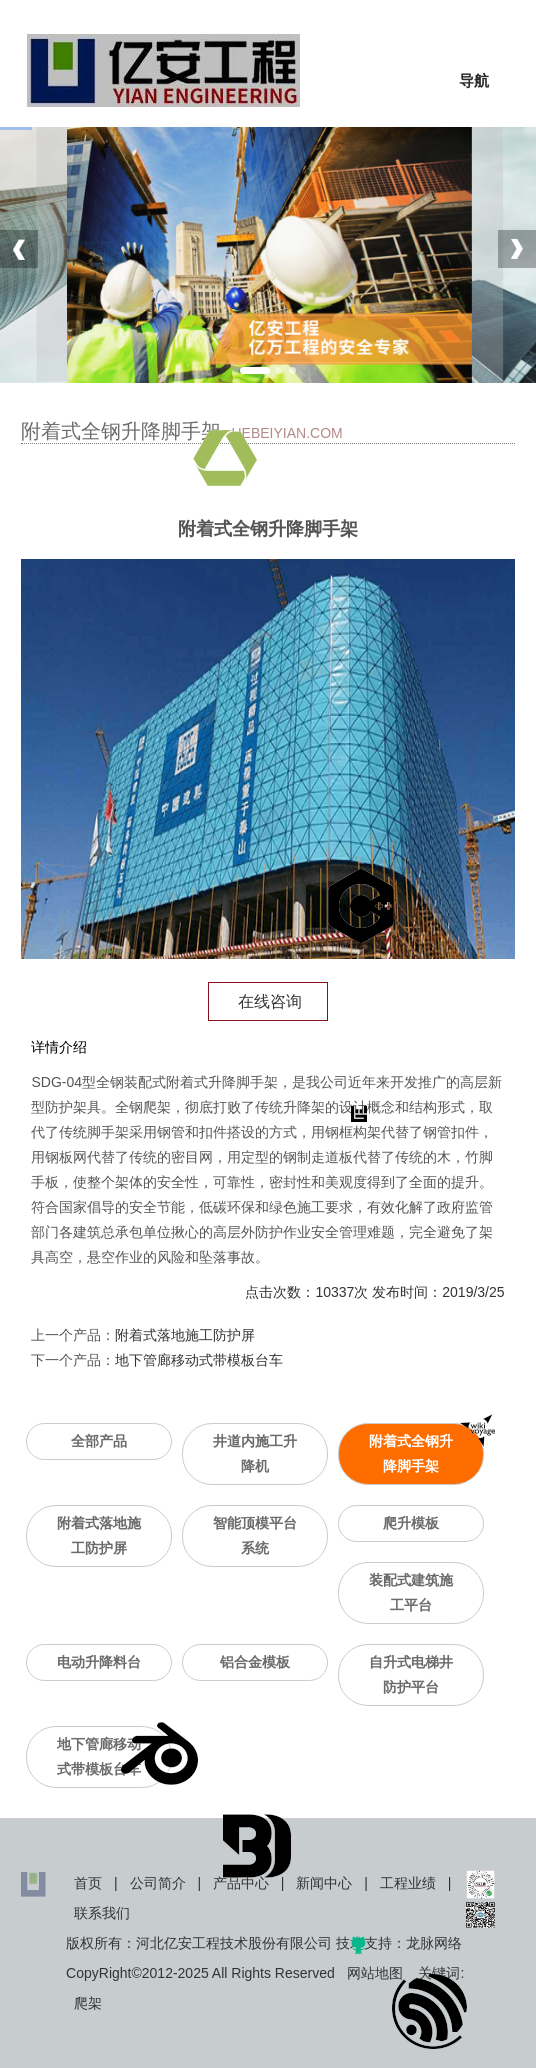  What do you see at coordinates (361, 906) in the screenshot?
I see `indicates C++ programming language` at bounding box center [361, 906].